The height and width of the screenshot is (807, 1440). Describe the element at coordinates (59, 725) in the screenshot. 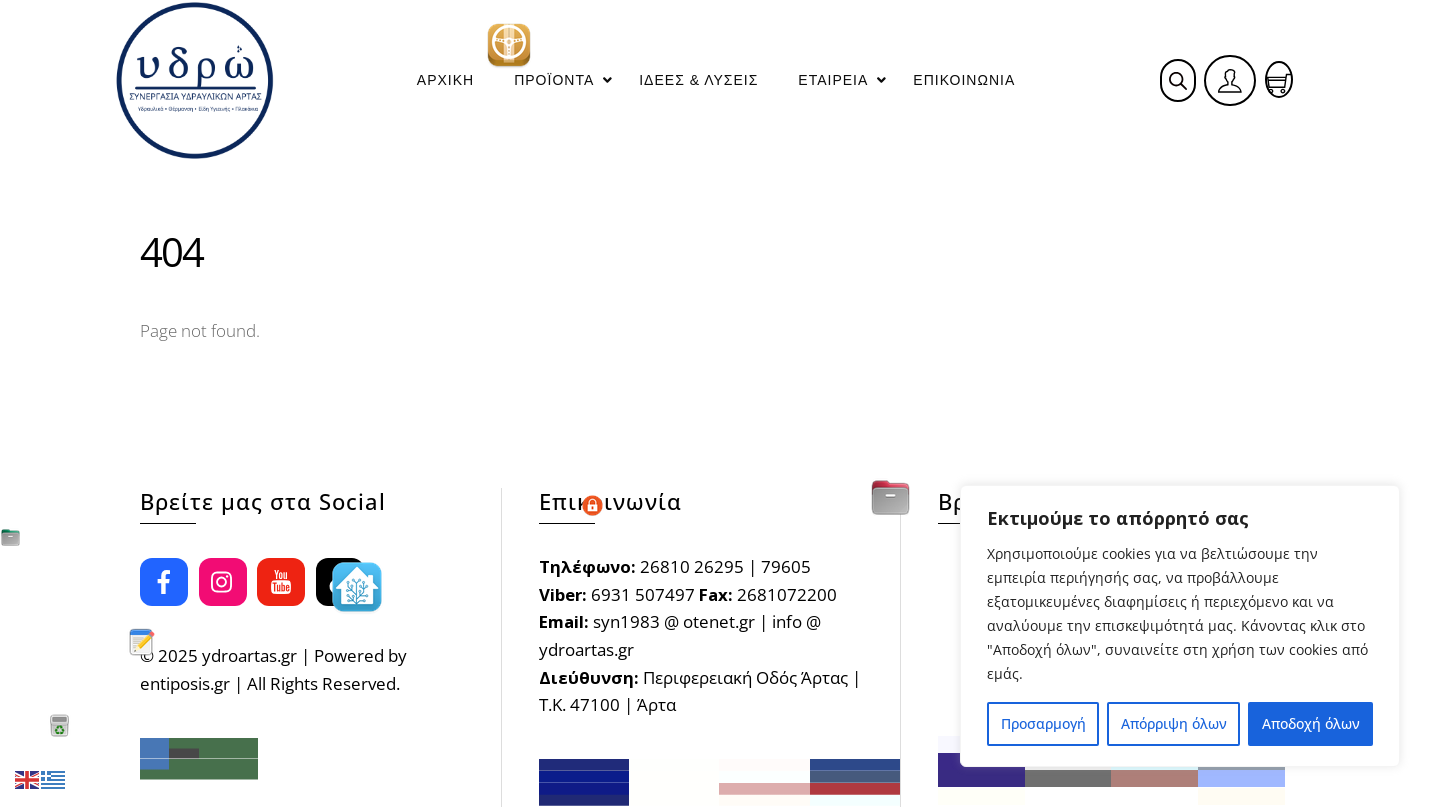

I see `open the trash or recycle bin` at that location.